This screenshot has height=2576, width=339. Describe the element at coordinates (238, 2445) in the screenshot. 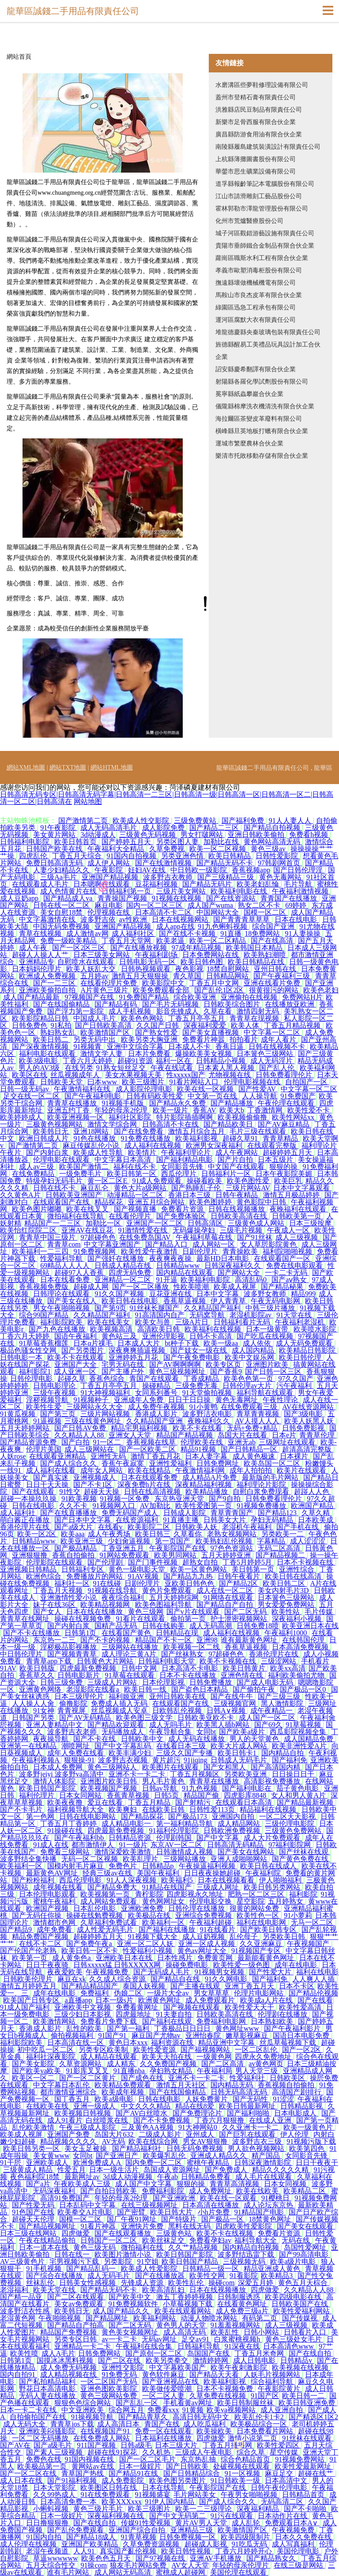

I see `create a new note` at that location.